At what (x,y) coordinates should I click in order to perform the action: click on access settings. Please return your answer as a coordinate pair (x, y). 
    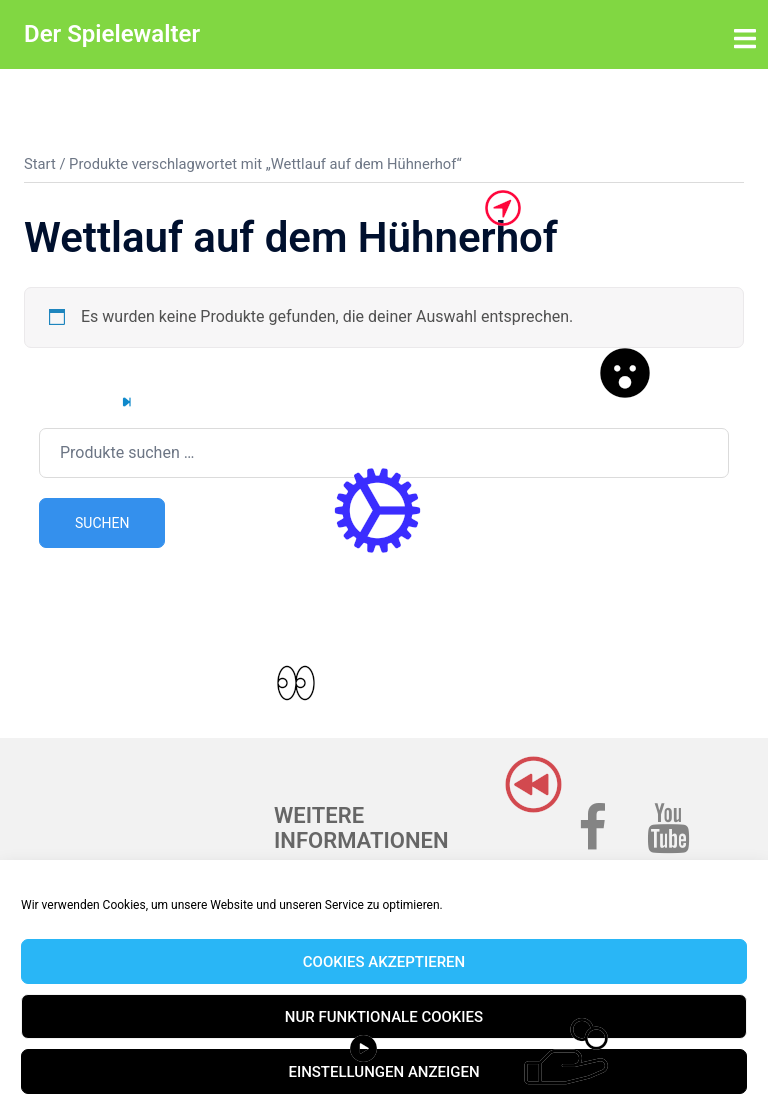
    Looking at the image, I should click on (377, 510).